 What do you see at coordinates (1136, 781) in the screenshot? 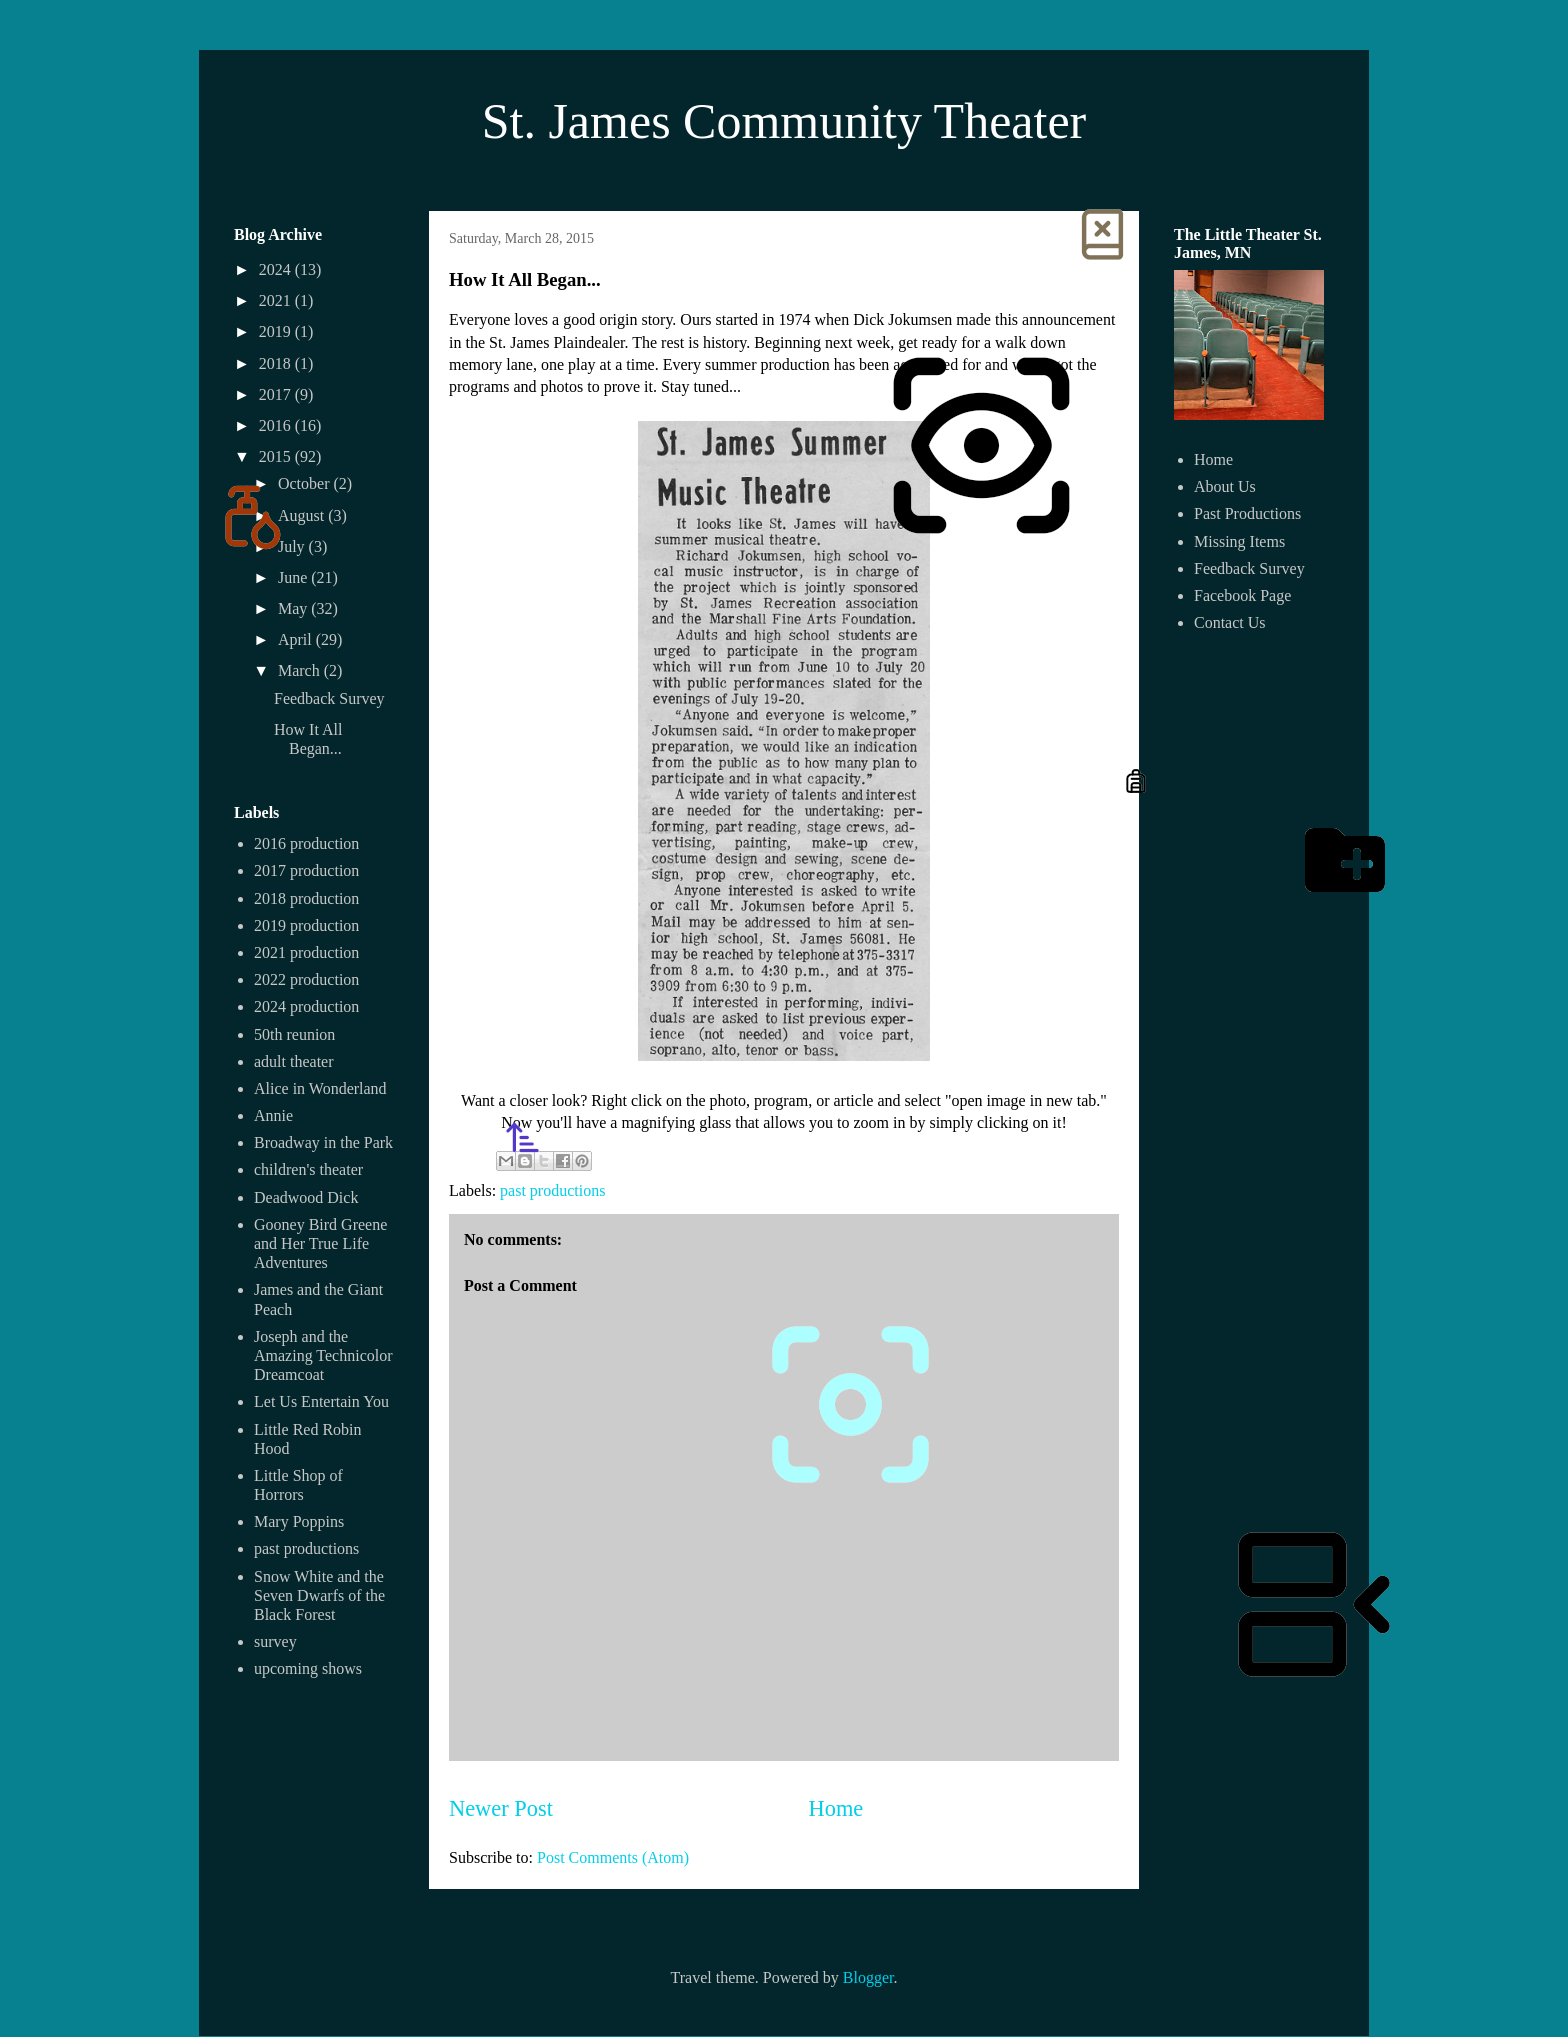
I see `access your inventory or stored items` at bounding box center [1136, 781].